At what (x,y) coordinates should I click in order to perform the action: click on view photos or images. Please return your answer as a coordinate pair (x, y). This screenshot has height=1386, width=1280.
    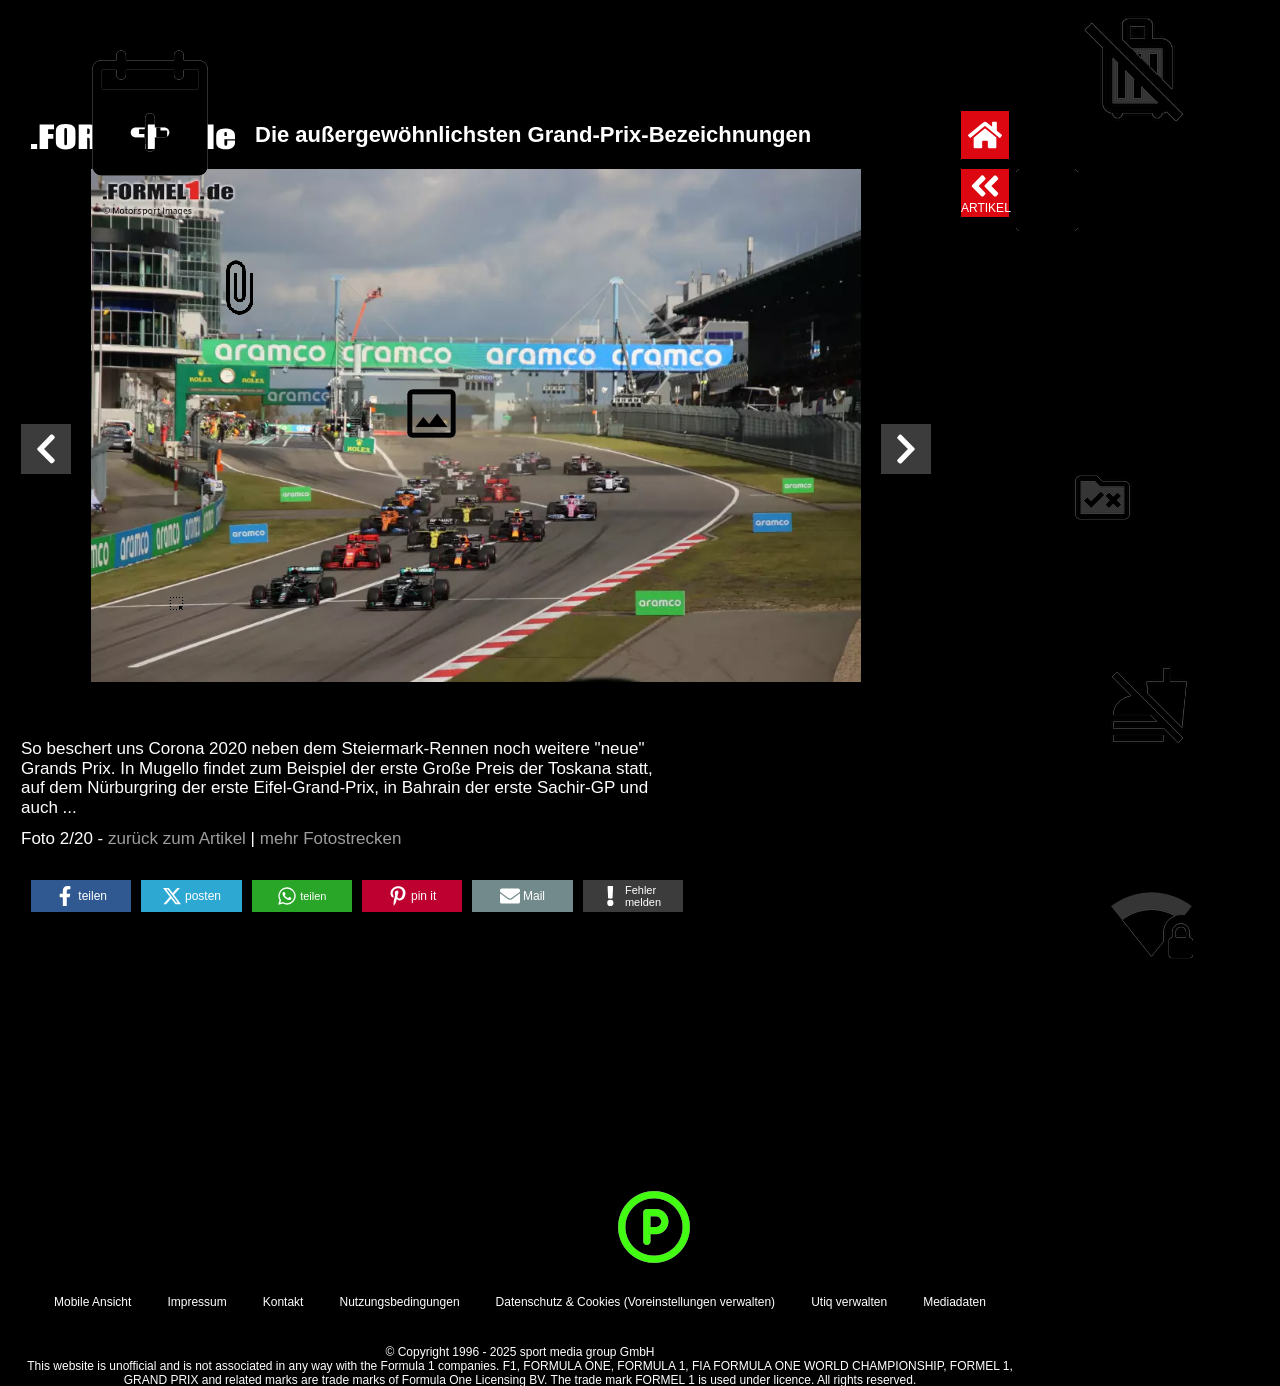
    Looking at the image, I should click on (431, 413).